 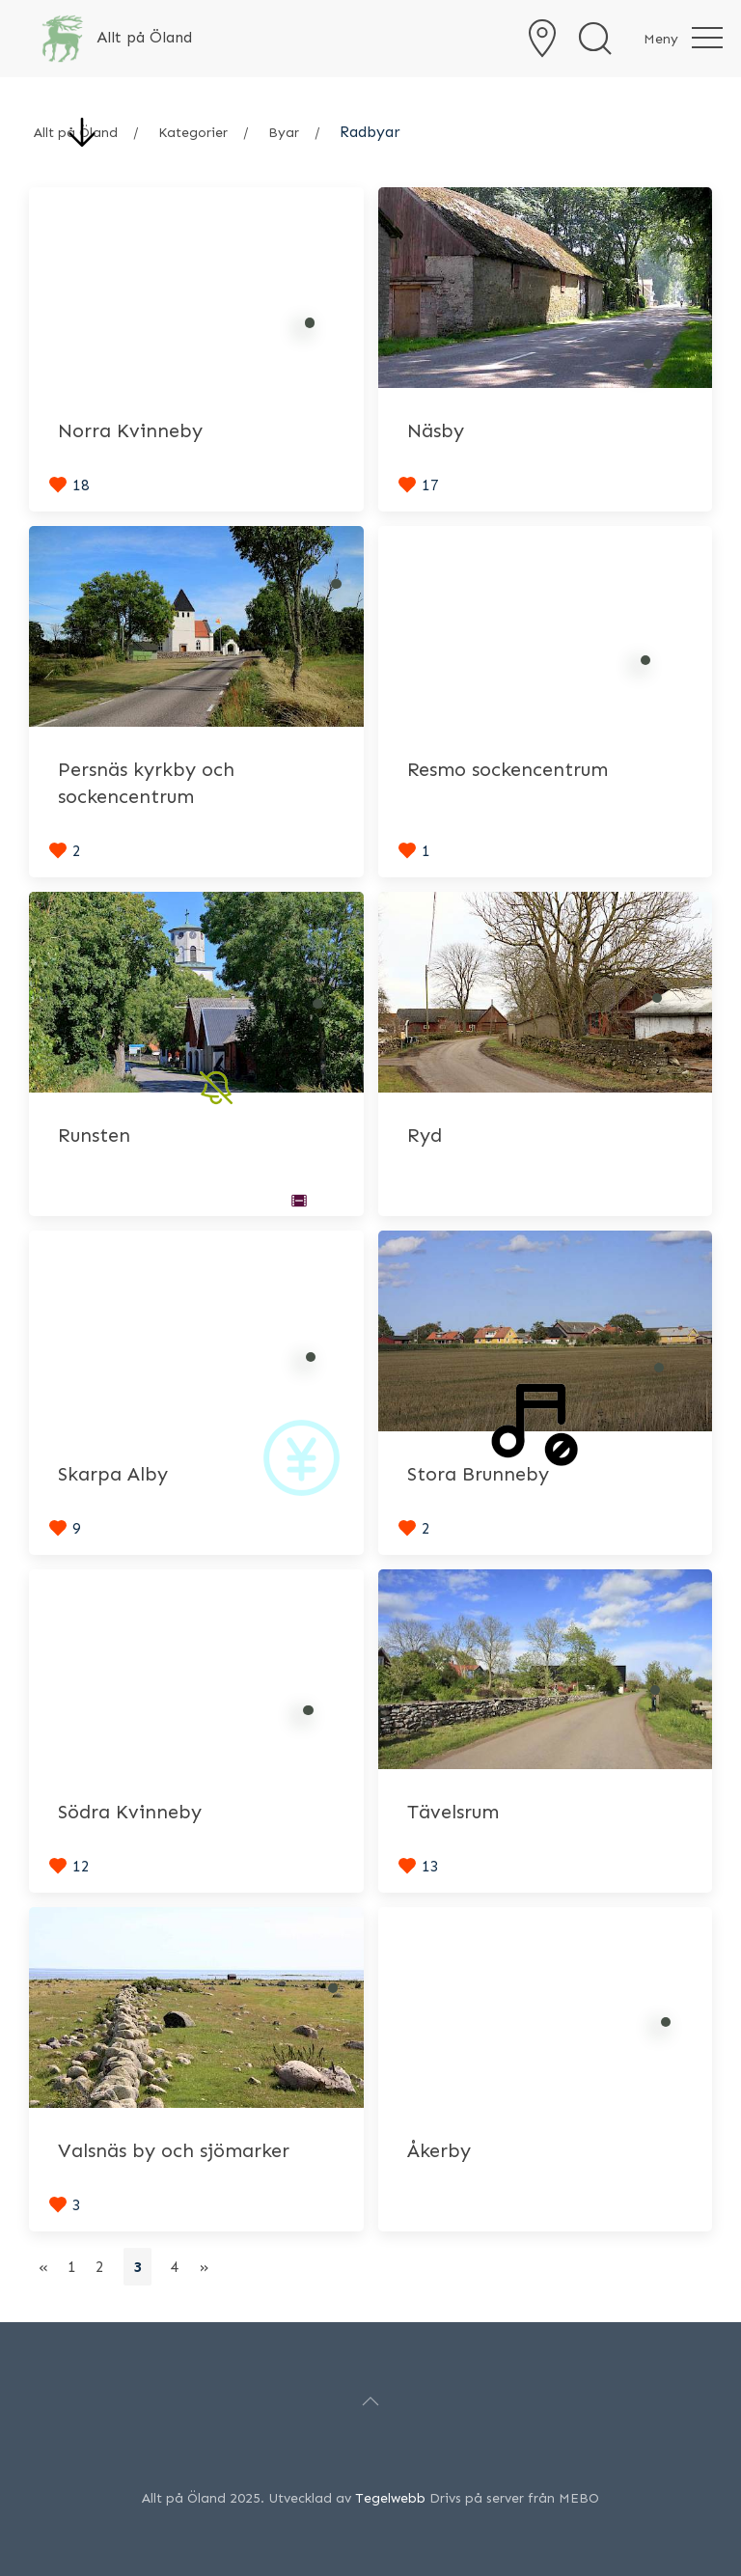 I want to click on access video or film content, so click(x=299, y=1201).